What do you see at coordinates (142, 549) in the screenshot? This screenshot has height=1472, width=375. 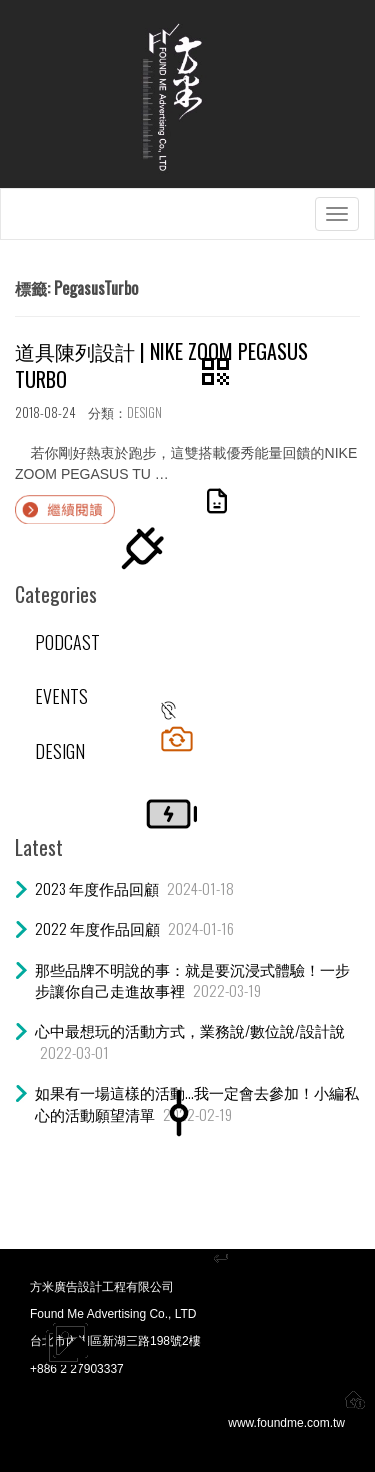 I see `connect to a power source` at bounding box center [142, 549].